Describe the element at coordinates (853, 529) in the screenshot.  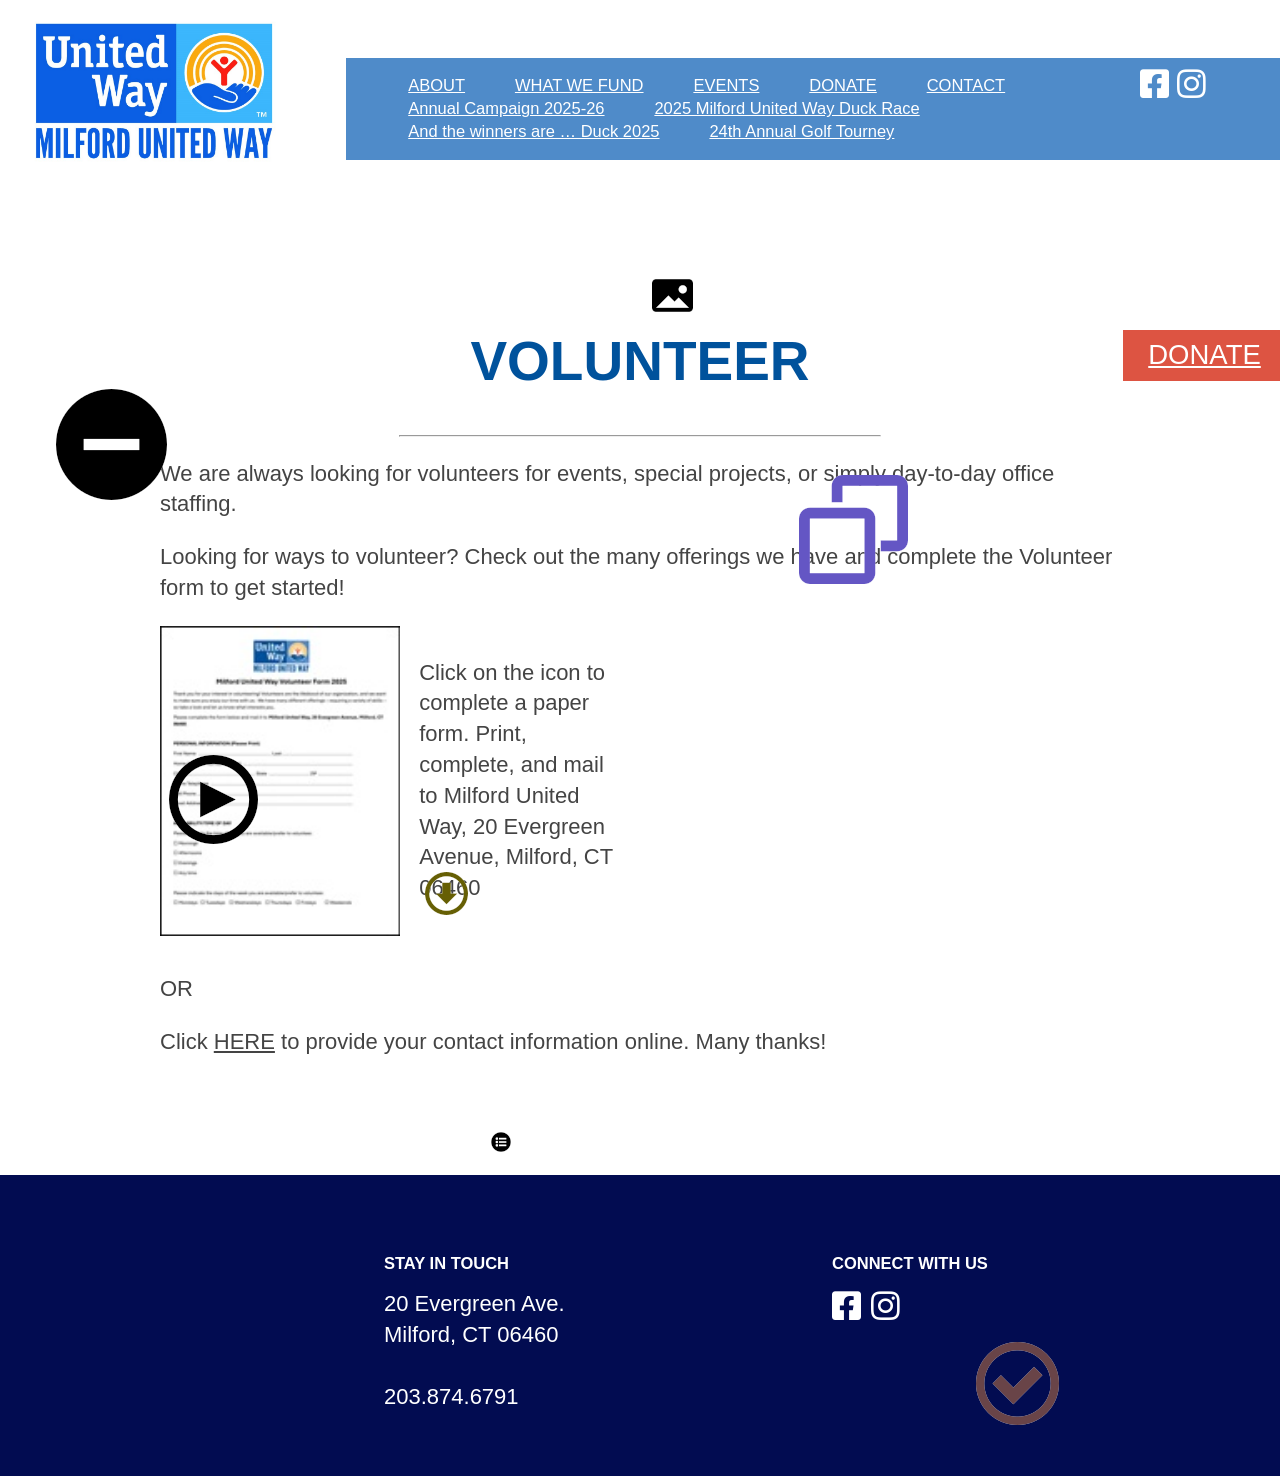
I see `copy to clipboard` at that location.